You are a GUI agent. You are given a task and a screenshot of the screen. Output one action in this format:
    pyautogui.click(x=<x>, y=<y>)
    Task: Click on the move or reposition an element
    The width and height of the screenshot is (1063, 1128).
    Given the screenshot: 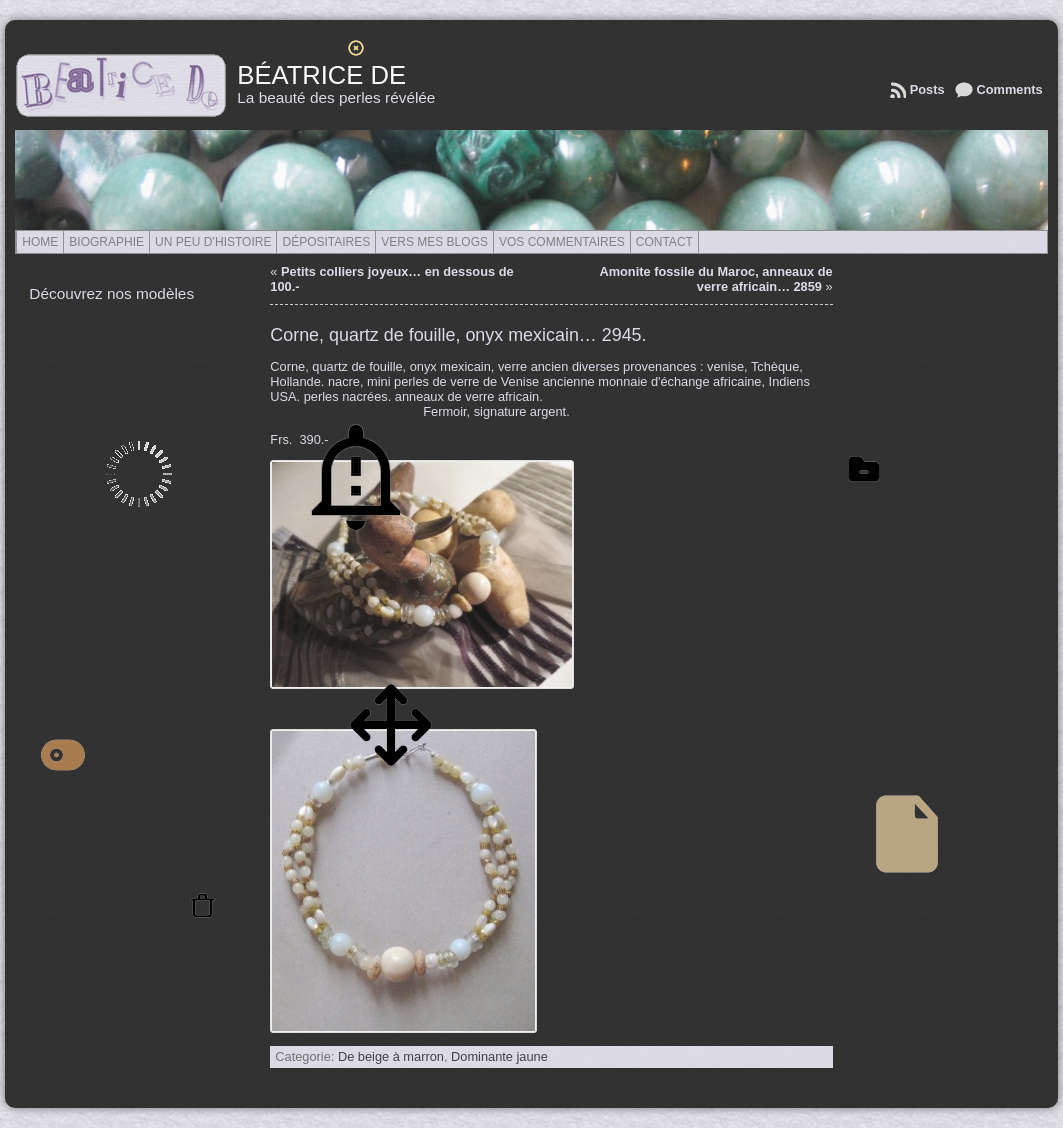 What is the action you would take?
    pyautogui.click(x=391, y=725)
    